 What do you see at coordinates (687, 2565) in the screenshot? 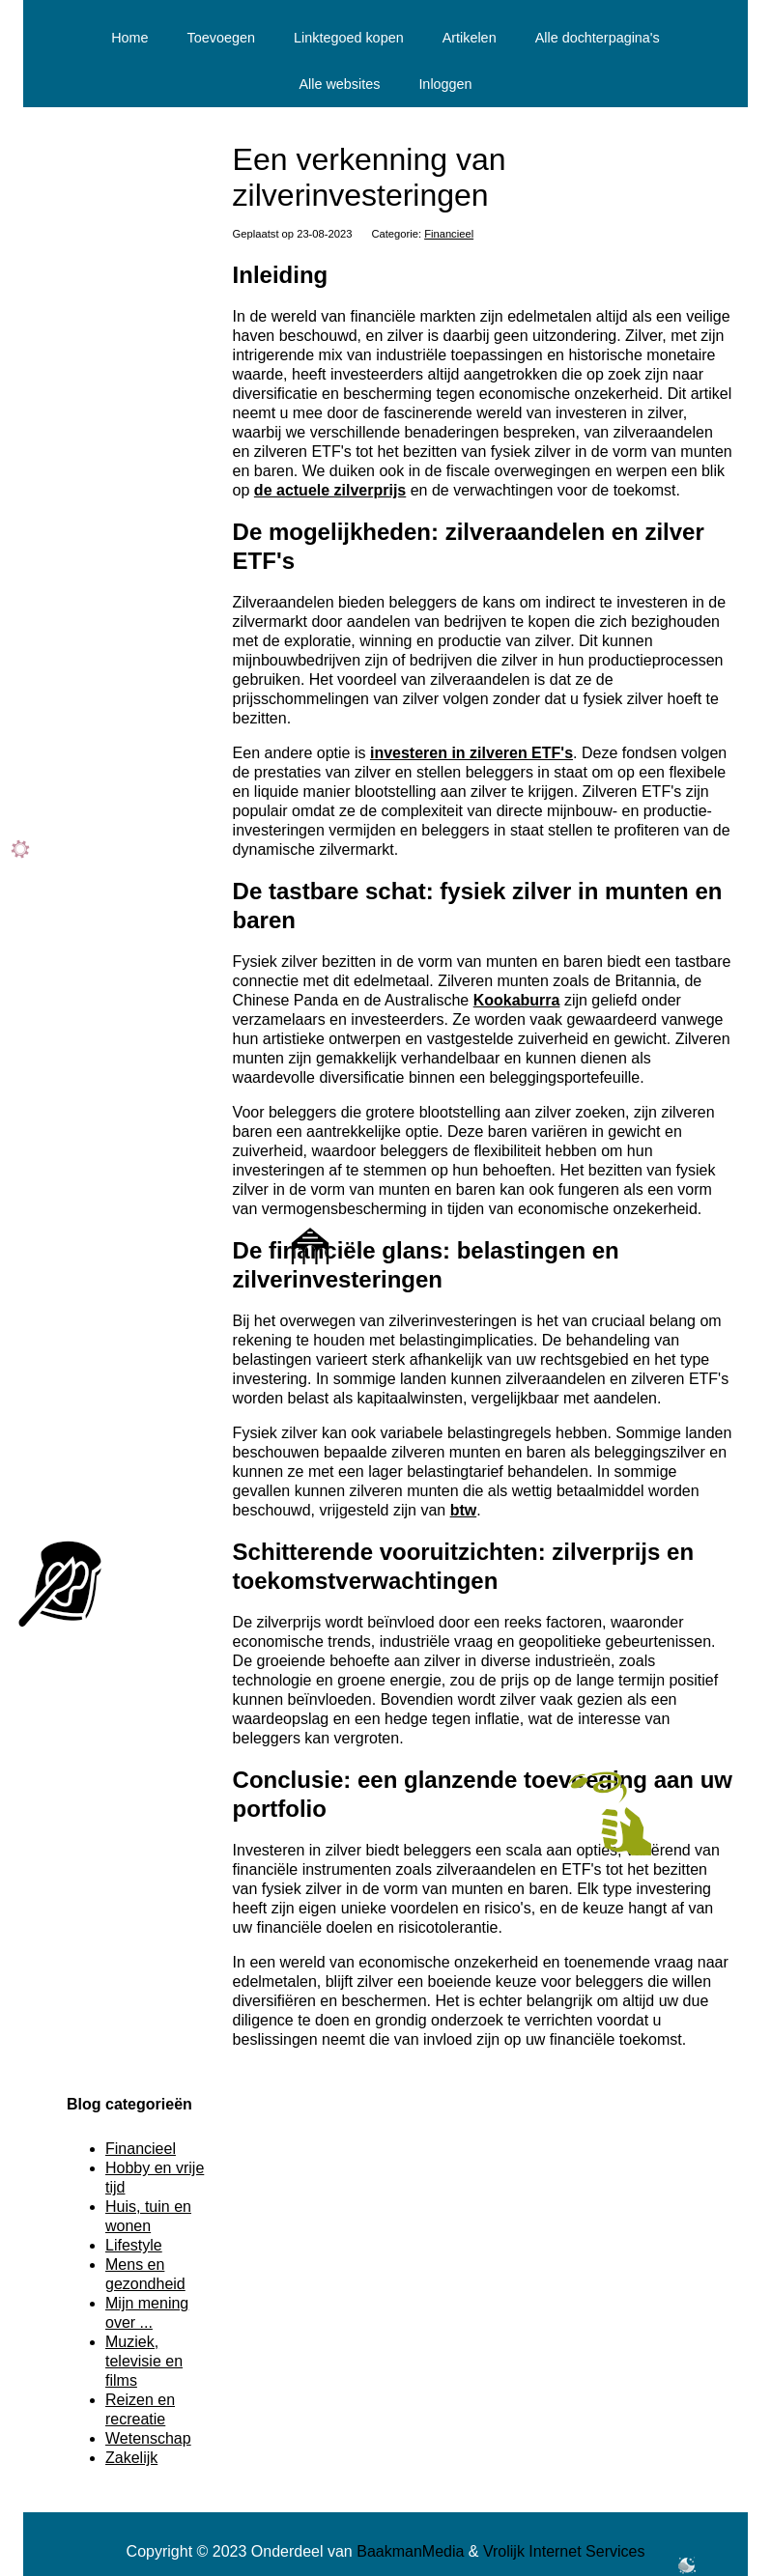
I see `indicates scattered snow conditions at night` at bounding box center [687, 2565].